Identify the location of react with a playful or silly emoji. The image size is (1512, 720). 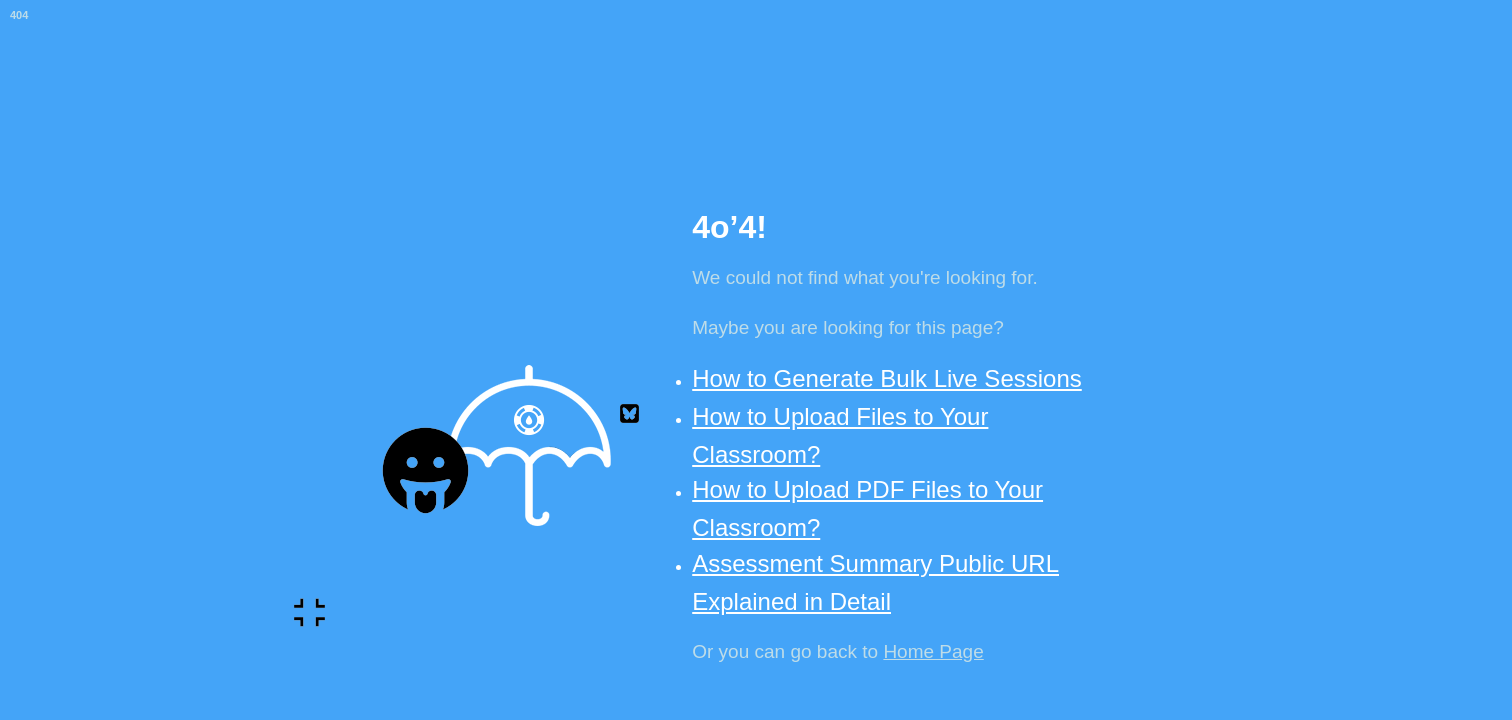
(425, 470).